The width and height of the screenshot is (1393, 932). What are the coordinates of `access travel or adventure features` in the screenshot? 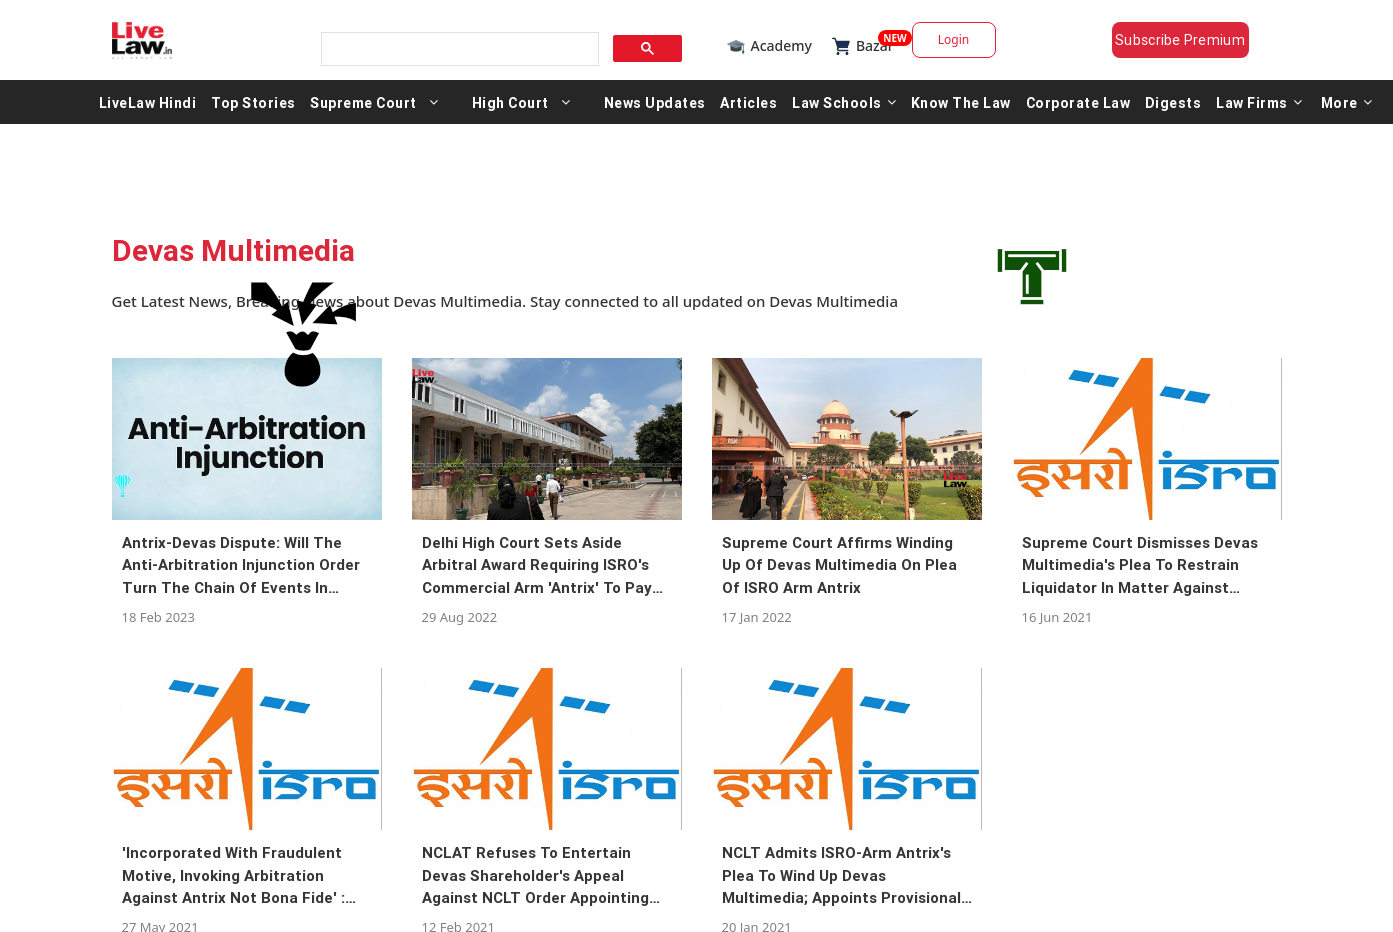 It's located at (122, 485).